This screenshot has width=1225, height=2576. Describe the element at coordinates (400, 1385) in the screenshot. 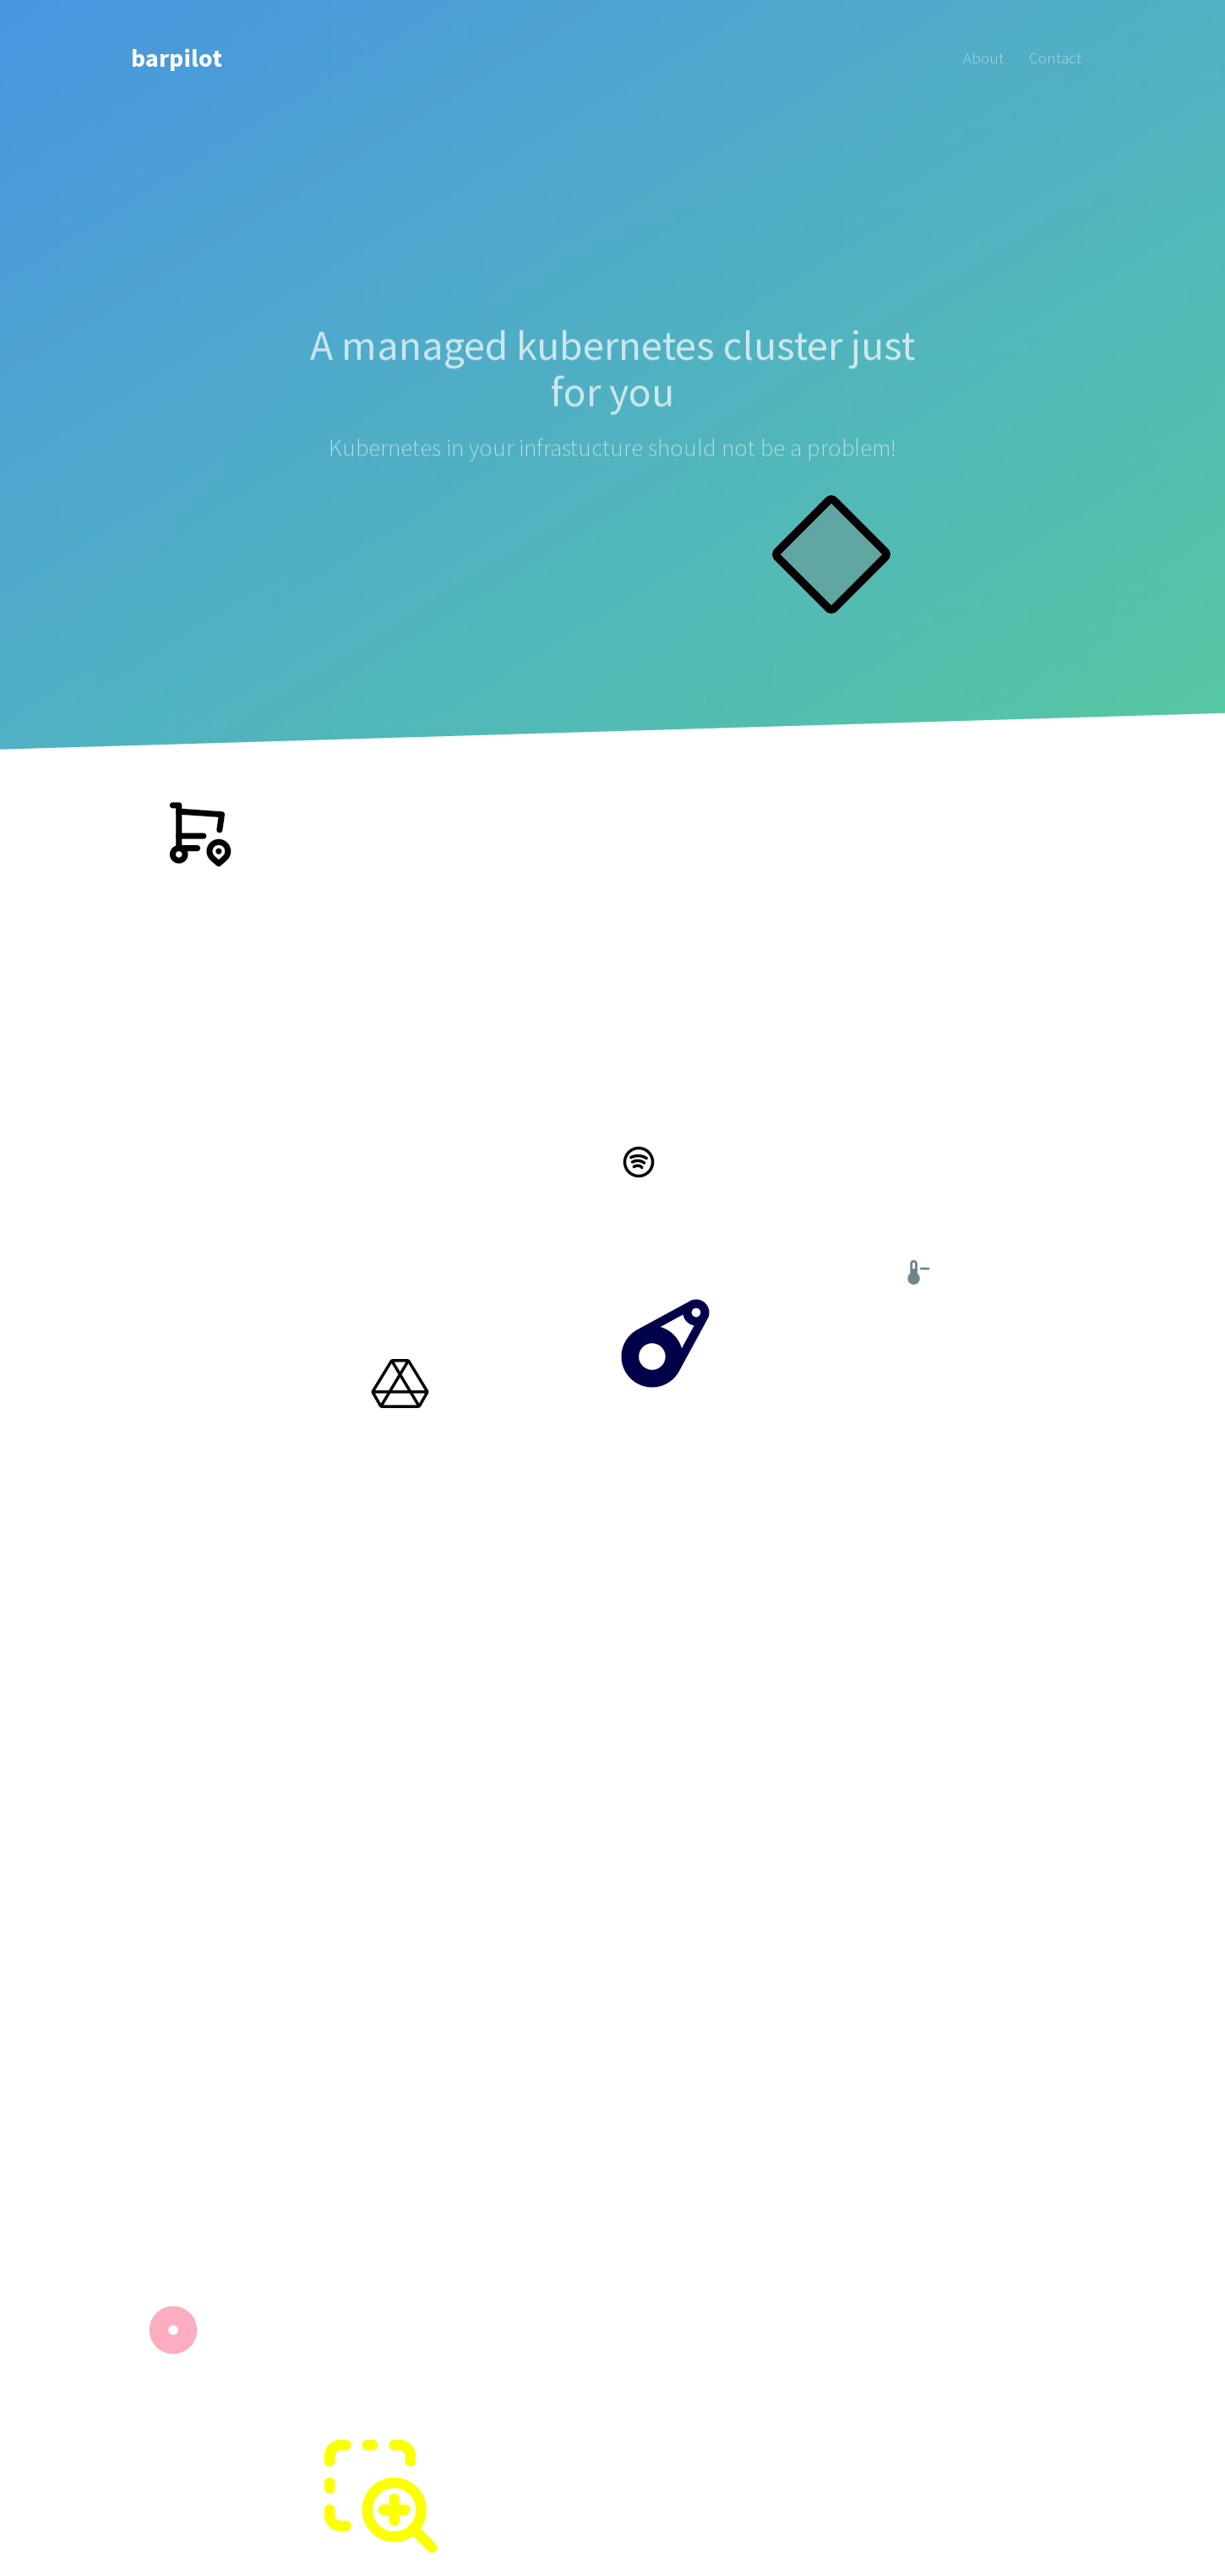

I see `access google drive files` at that location.